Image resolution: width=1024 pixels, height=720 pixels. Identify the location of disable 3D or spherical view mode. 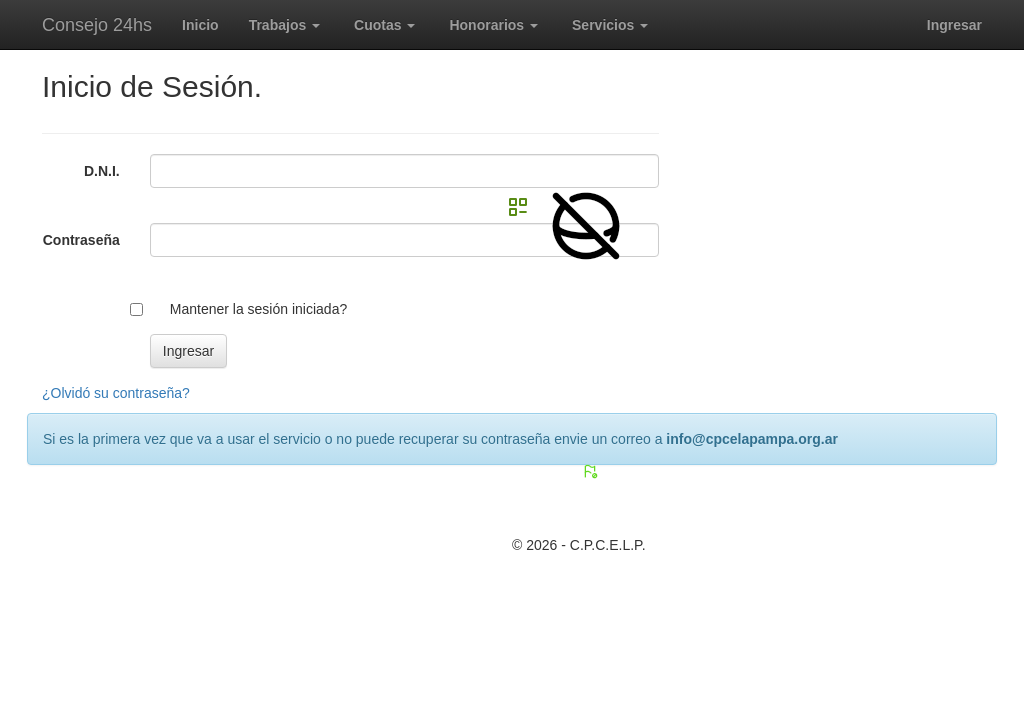
(586, 226).